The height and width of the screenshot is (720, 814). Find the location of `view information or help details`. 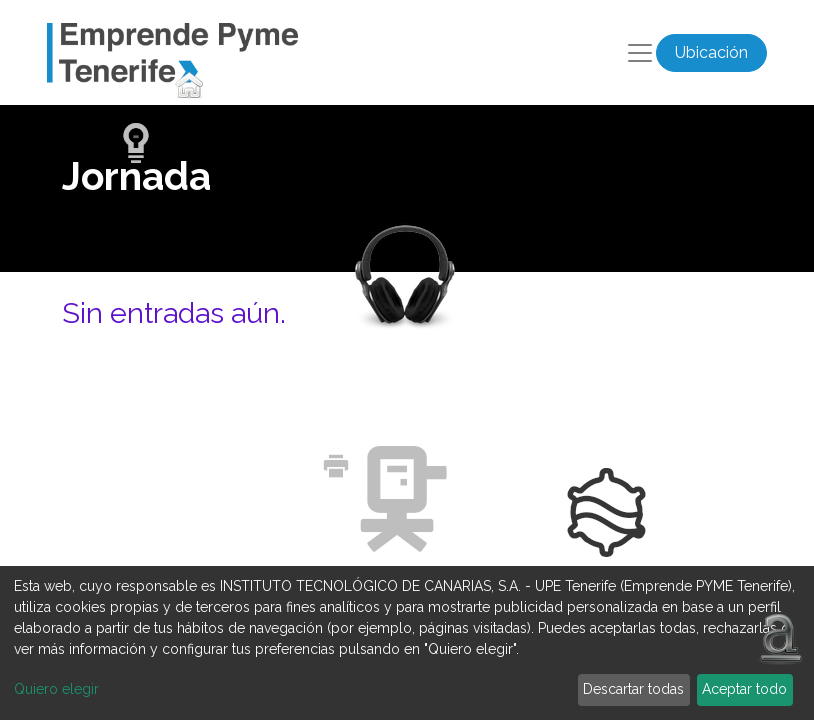

view information or help details is located at coordinates (136, 143).